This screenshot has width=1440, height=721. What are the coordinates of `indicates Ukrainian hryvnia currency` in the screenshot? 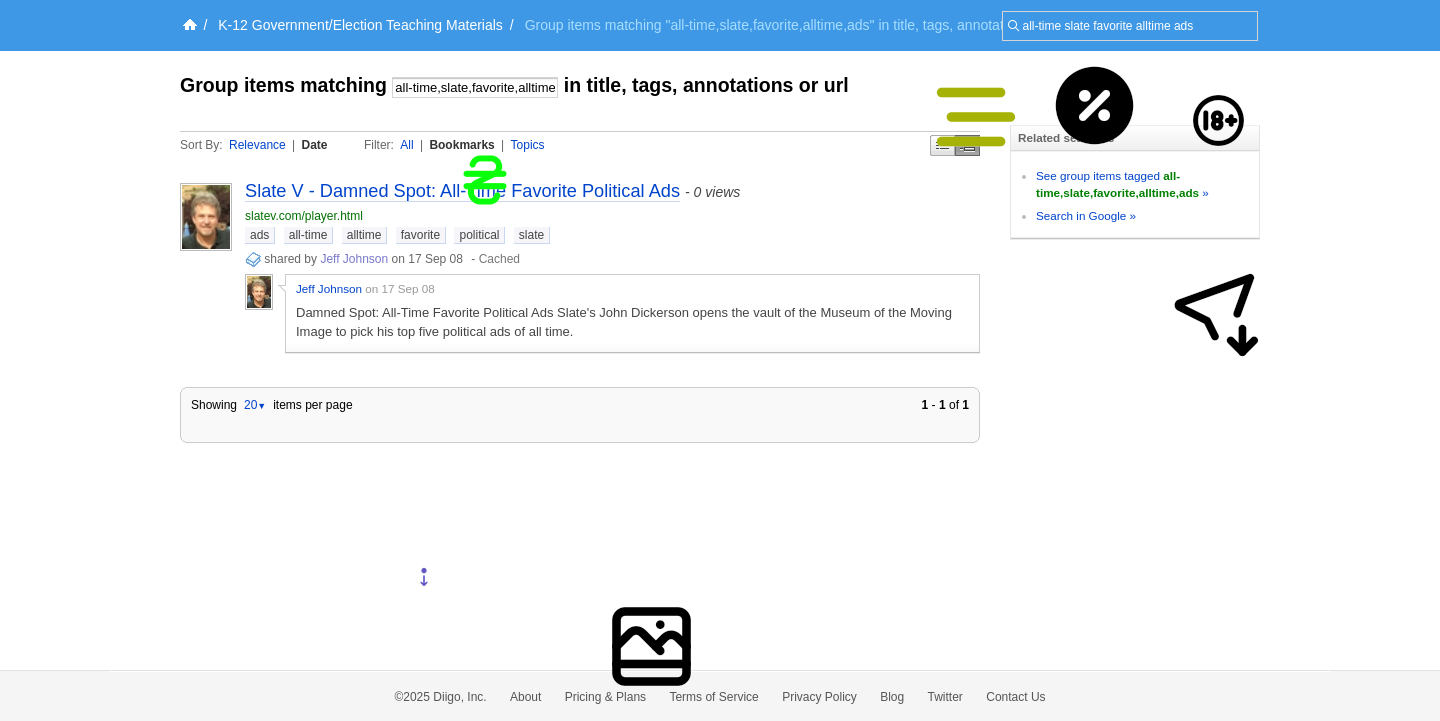 It's located at (485, 180).